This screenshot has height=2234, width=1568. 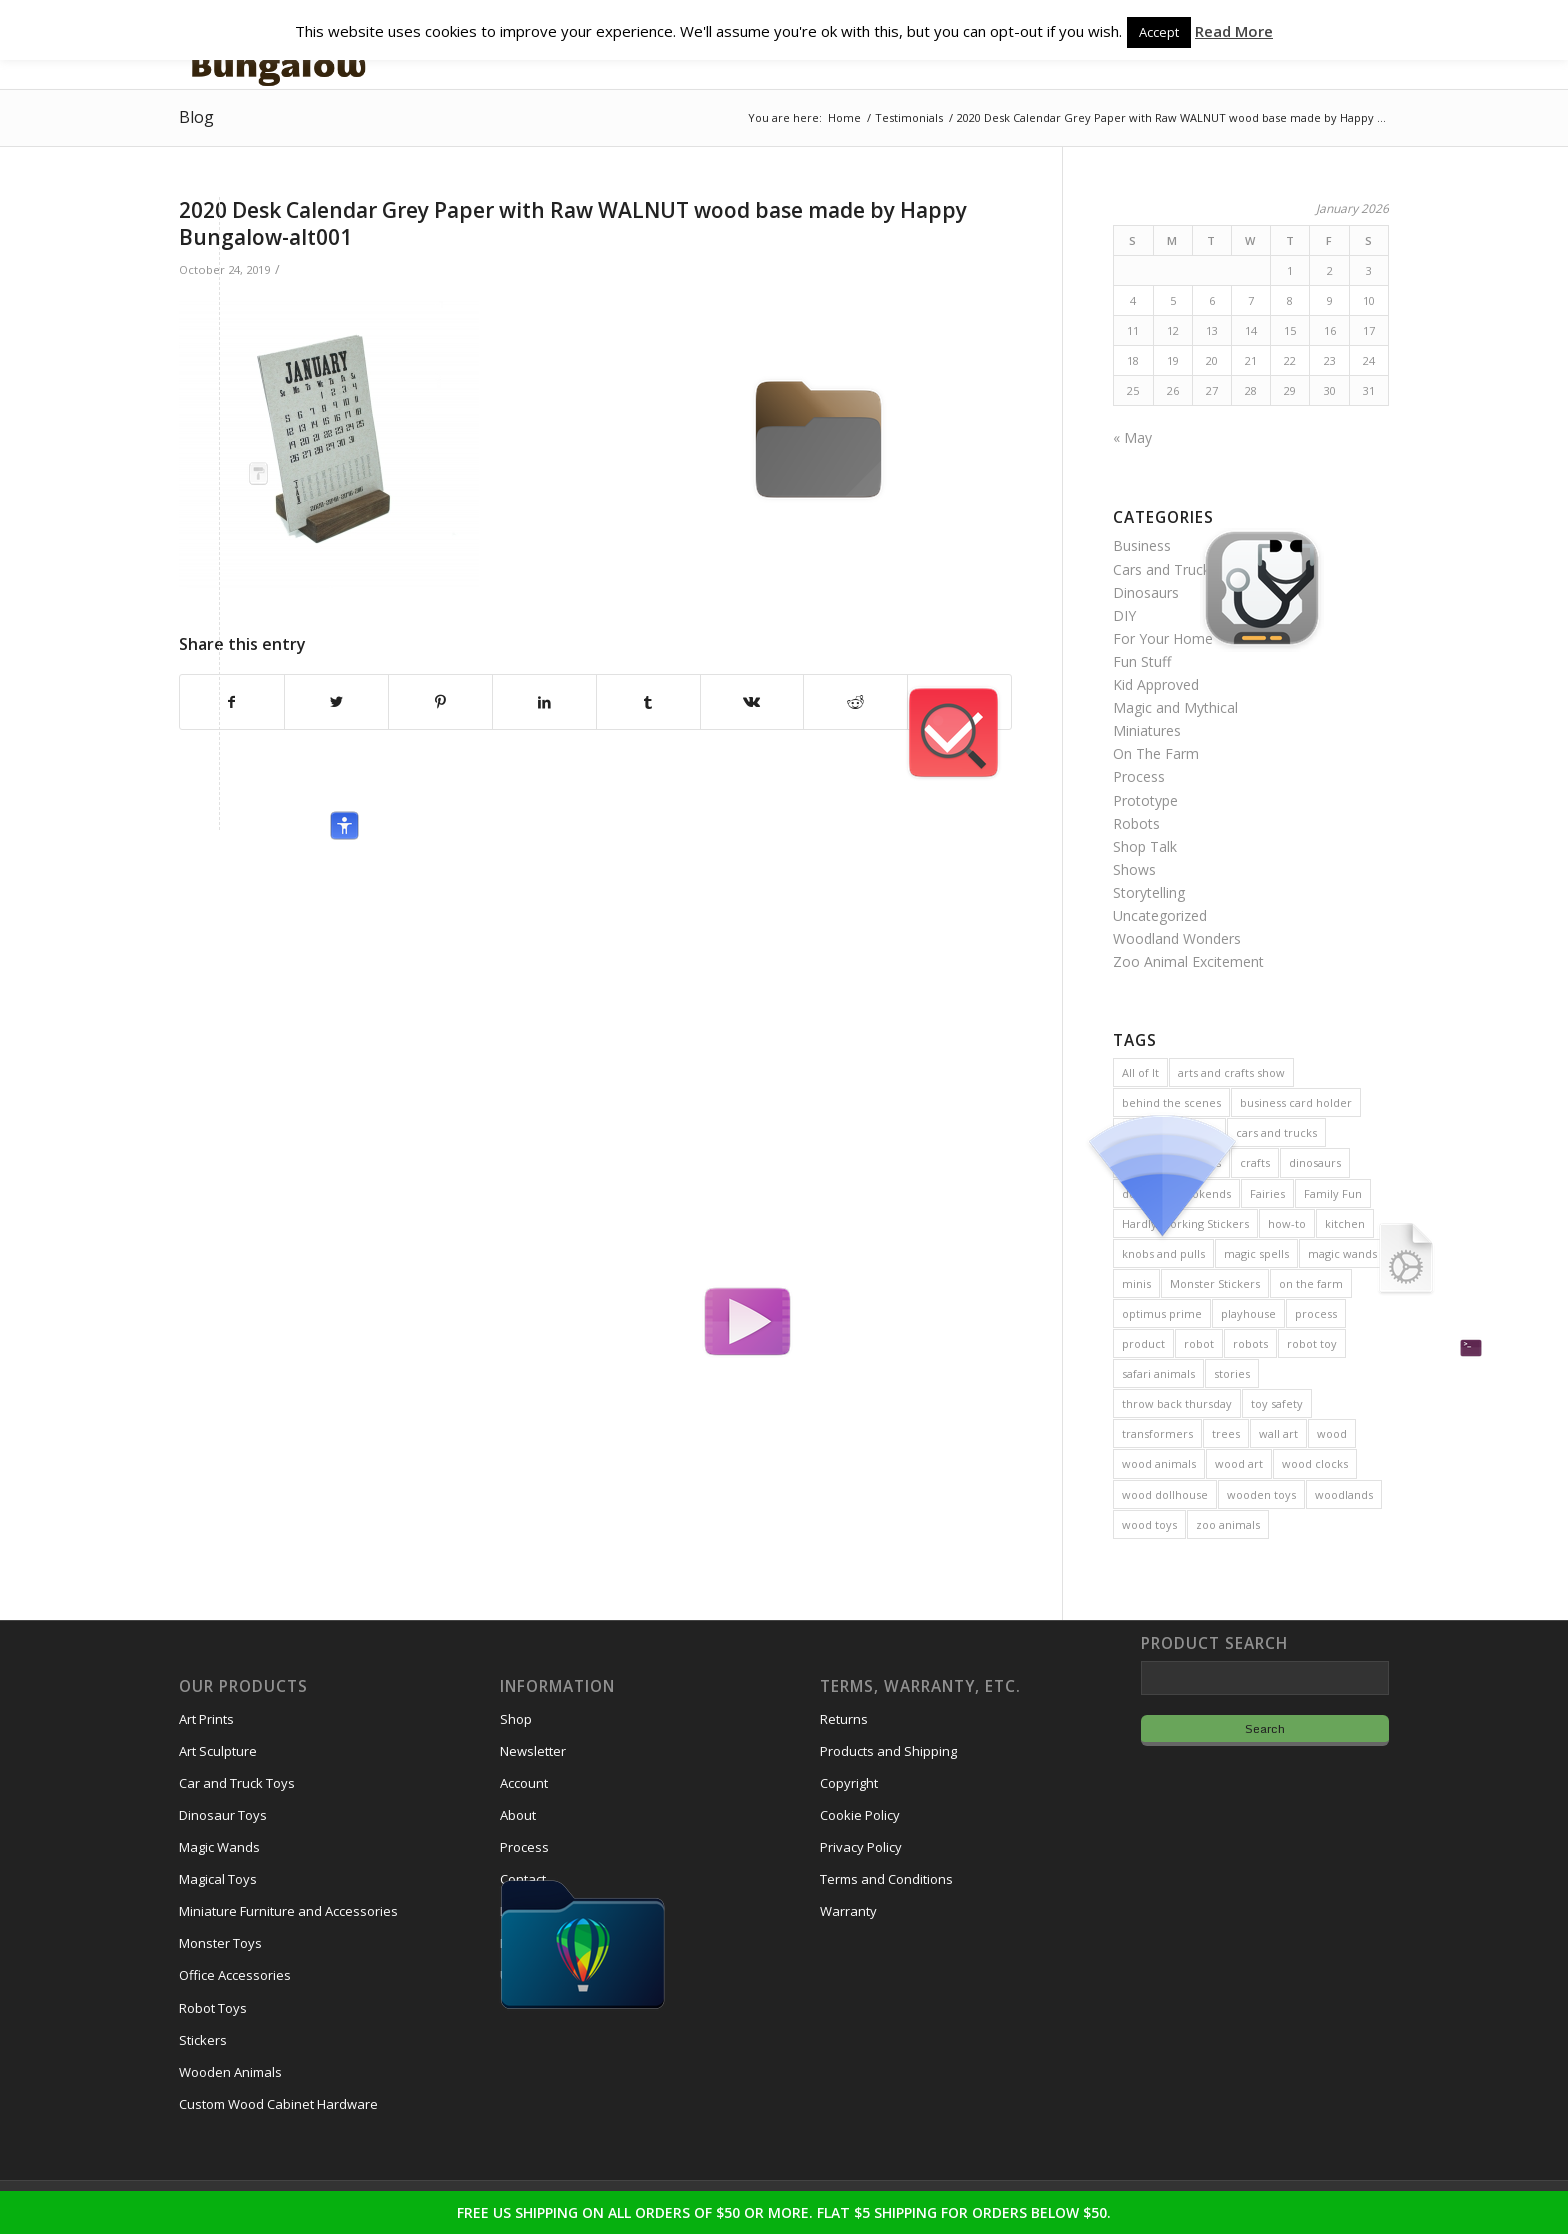 I want to click on access disk health and diagnostic settings, so click(x=1262, y=590).